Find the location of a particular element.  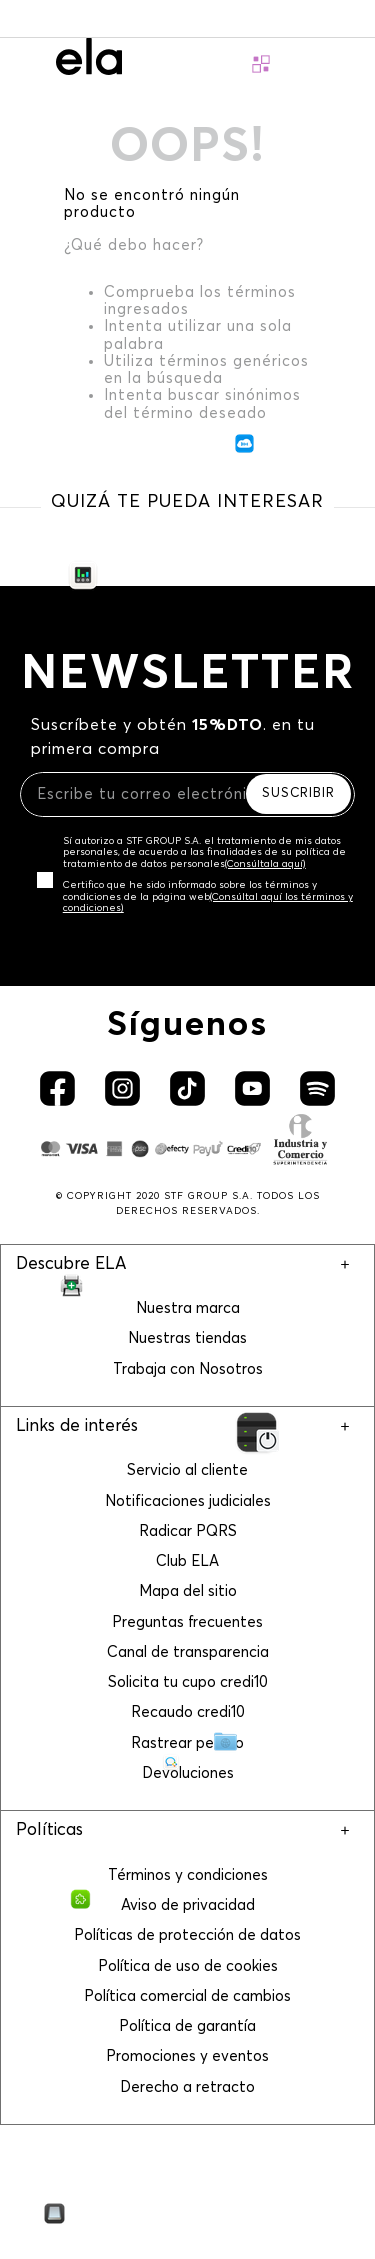

open carla audio plugin host control panel is located at coordinates (83, 575).